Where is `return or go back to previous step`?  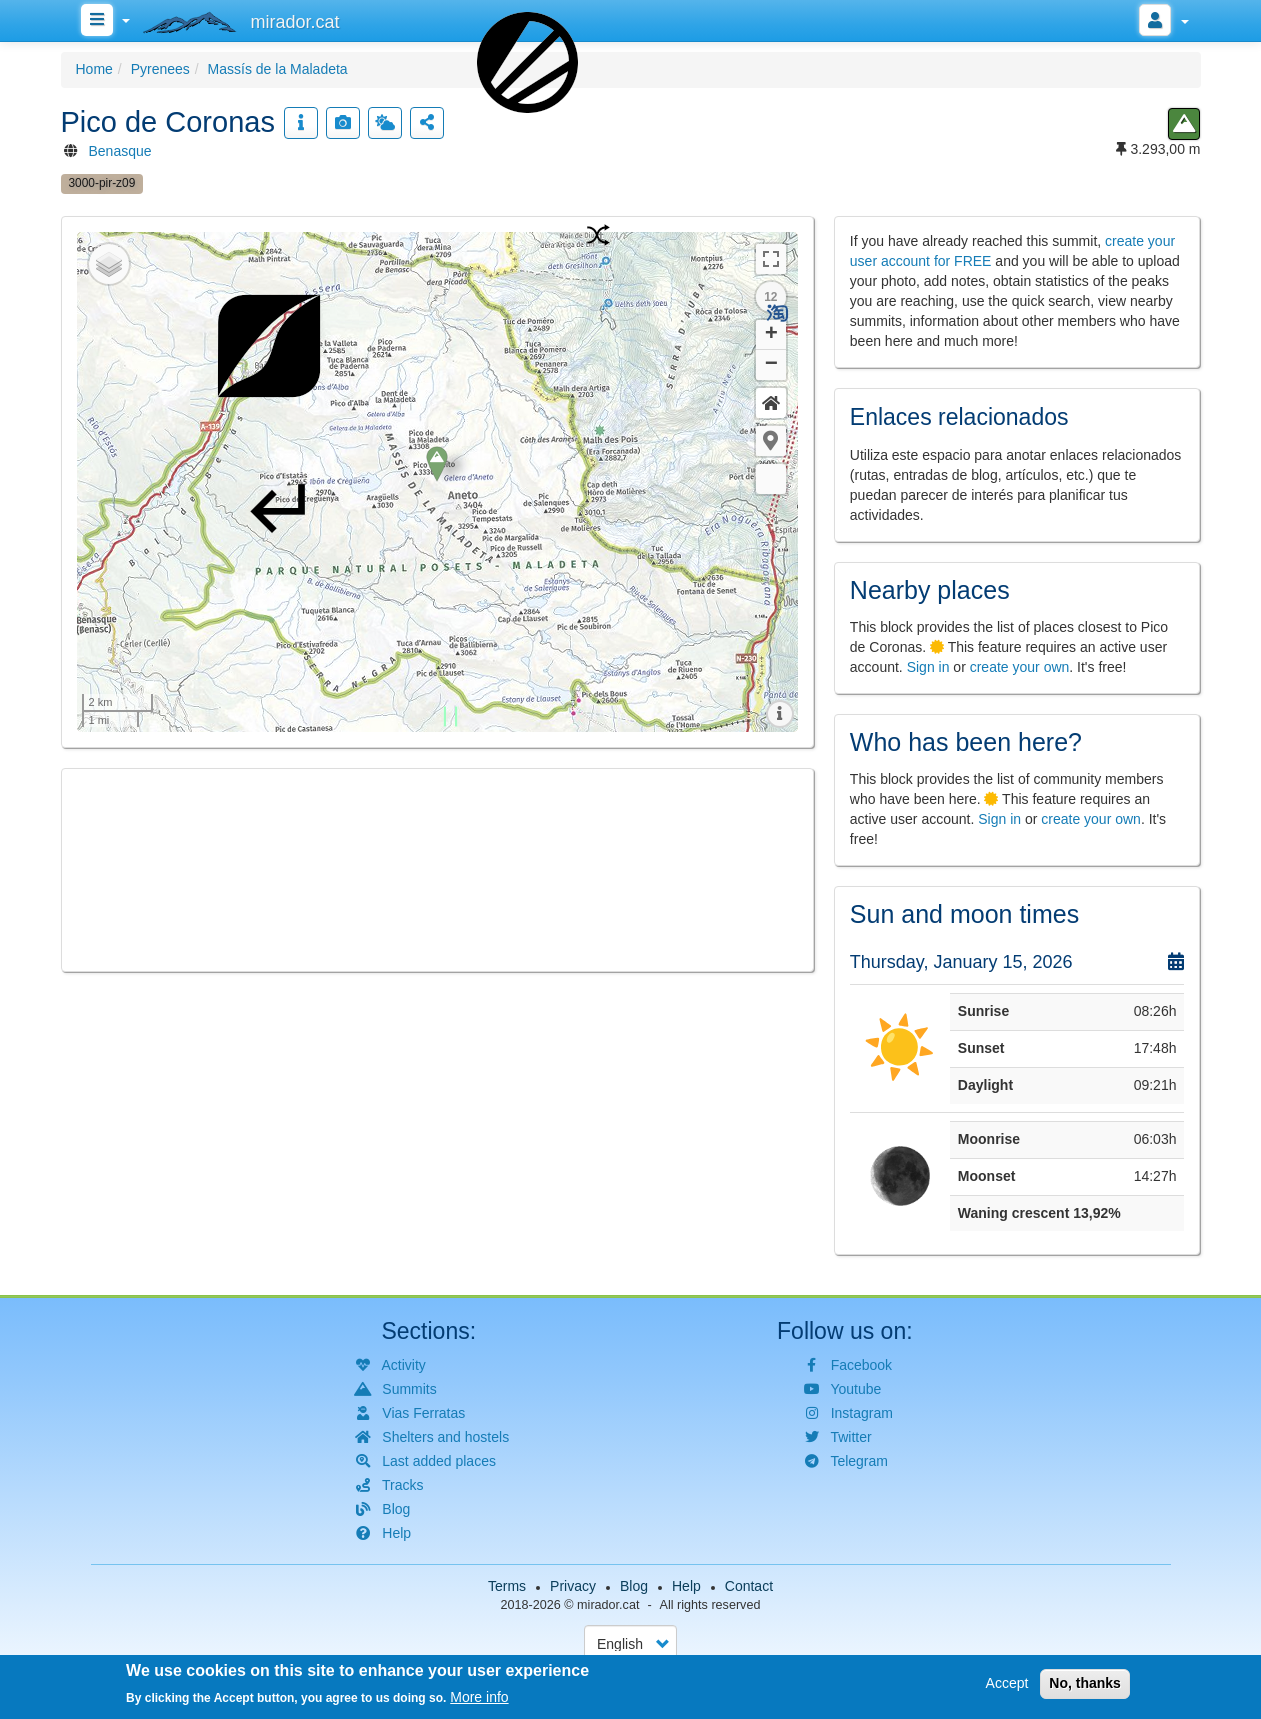
return or go back to previous step is located at coordinates (281, 508).